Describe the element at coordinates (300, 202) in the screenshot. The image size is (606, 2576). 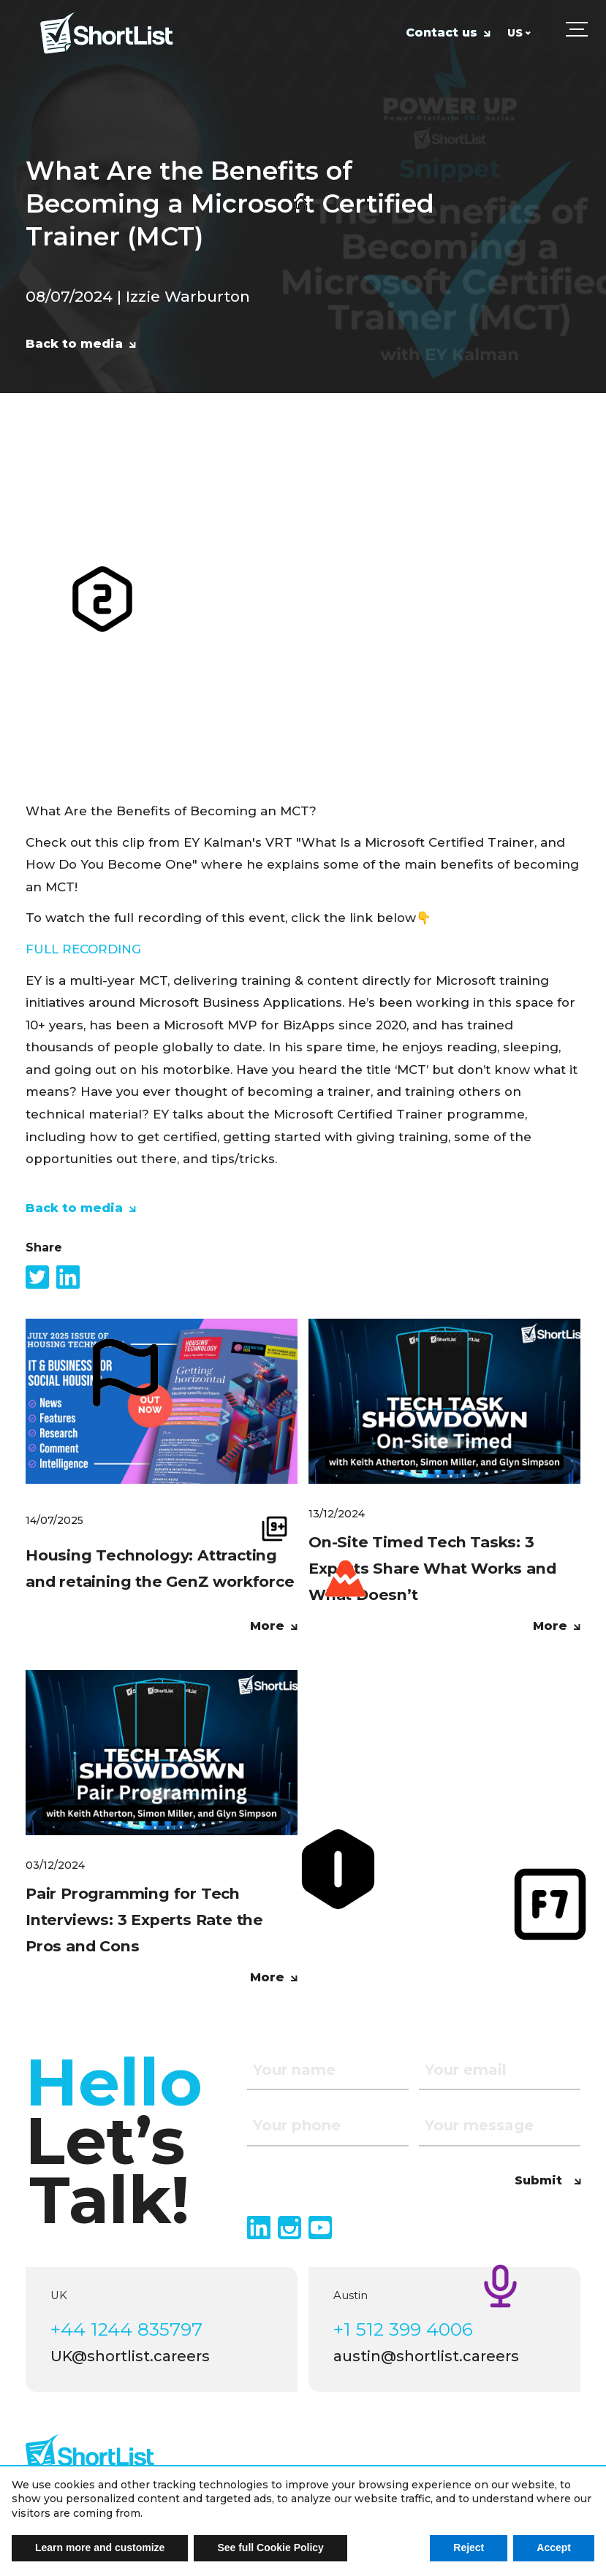
I see `smart home connectivity status` at that location.